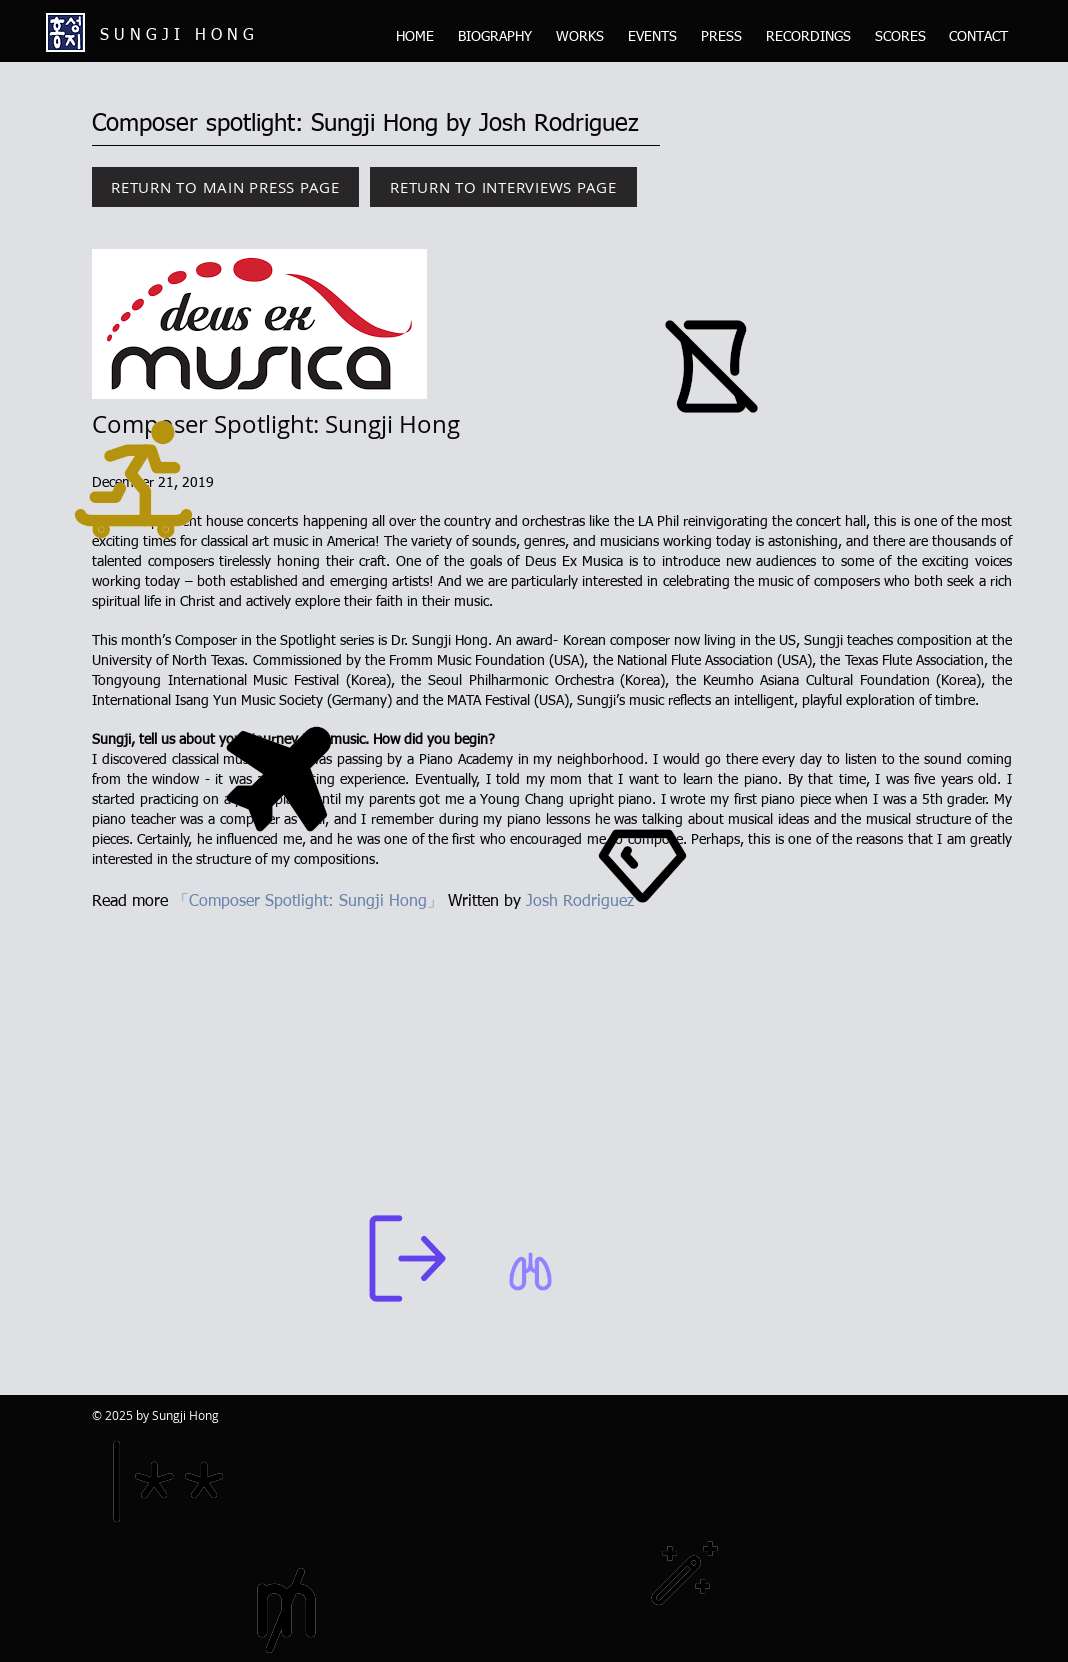 This screenshot has width=1068, height=1662. What do you see at coordinates (286, 1610) in the screenshot?
I see `indicates currency in Ethiopian birr` at bounding box center [286, 1610].